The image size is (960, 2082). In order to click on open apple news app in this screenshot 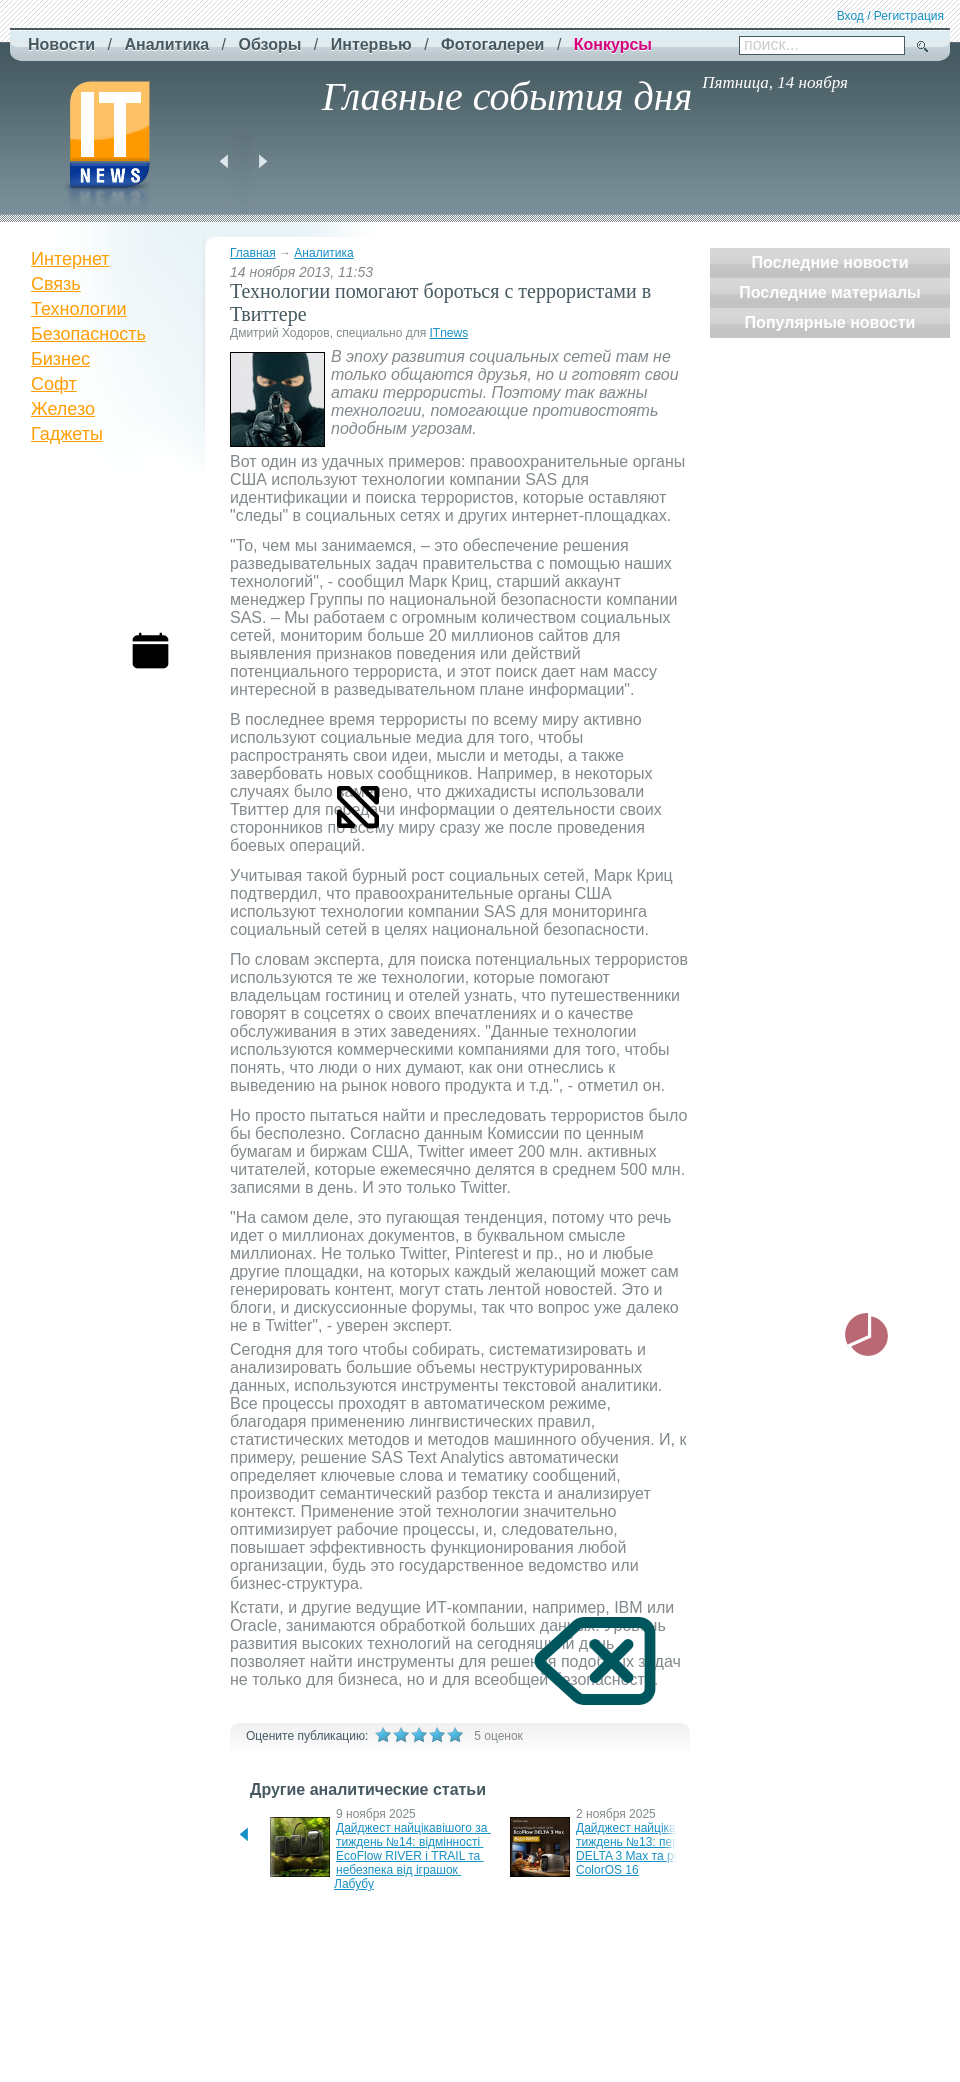, I will do `click(358, 807)`.